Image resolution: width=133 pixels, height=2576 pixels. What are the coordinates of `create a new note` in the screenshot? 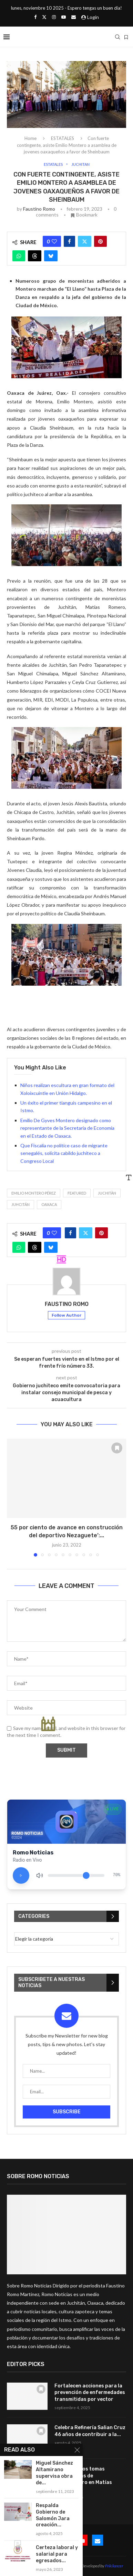 It's located at (18, 2544).